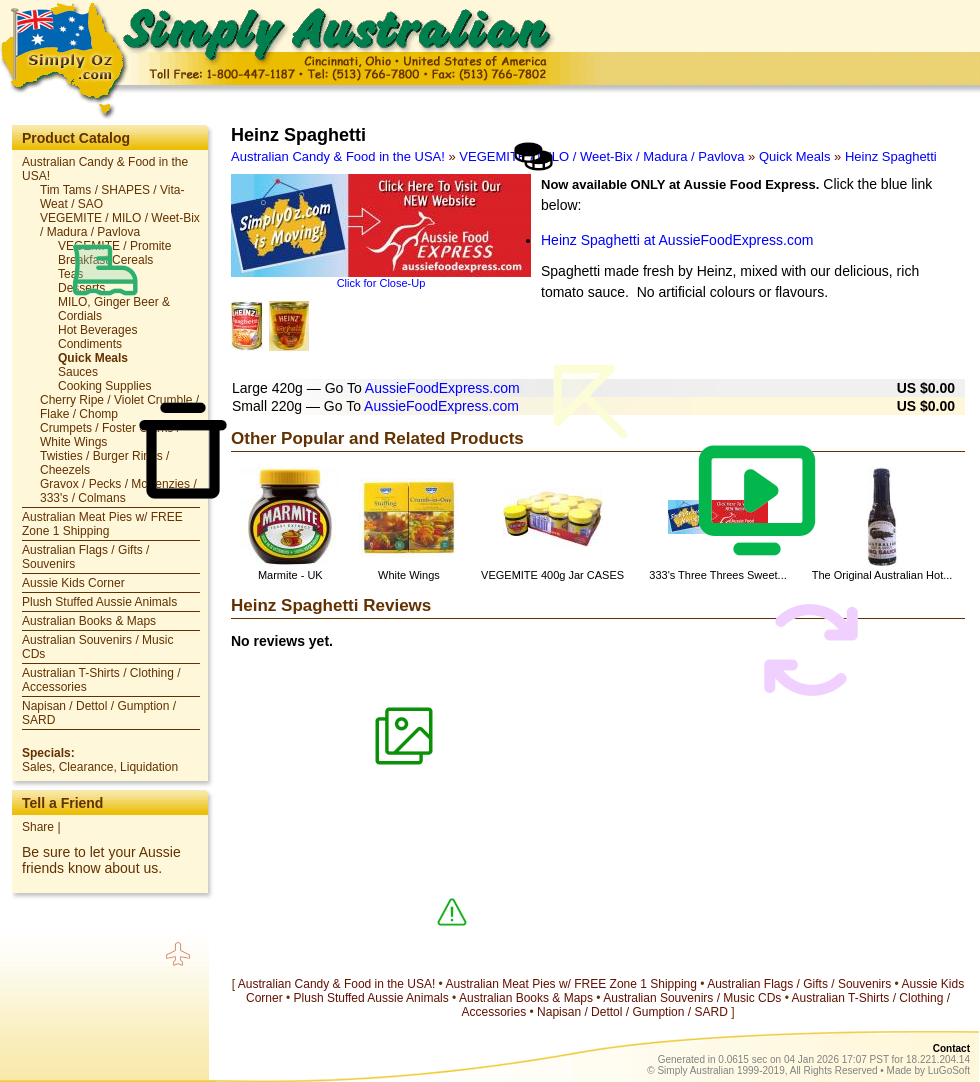  Describe the element at coordinates (404, 736) in the screenshot. I see `view photo gallery` at that location.